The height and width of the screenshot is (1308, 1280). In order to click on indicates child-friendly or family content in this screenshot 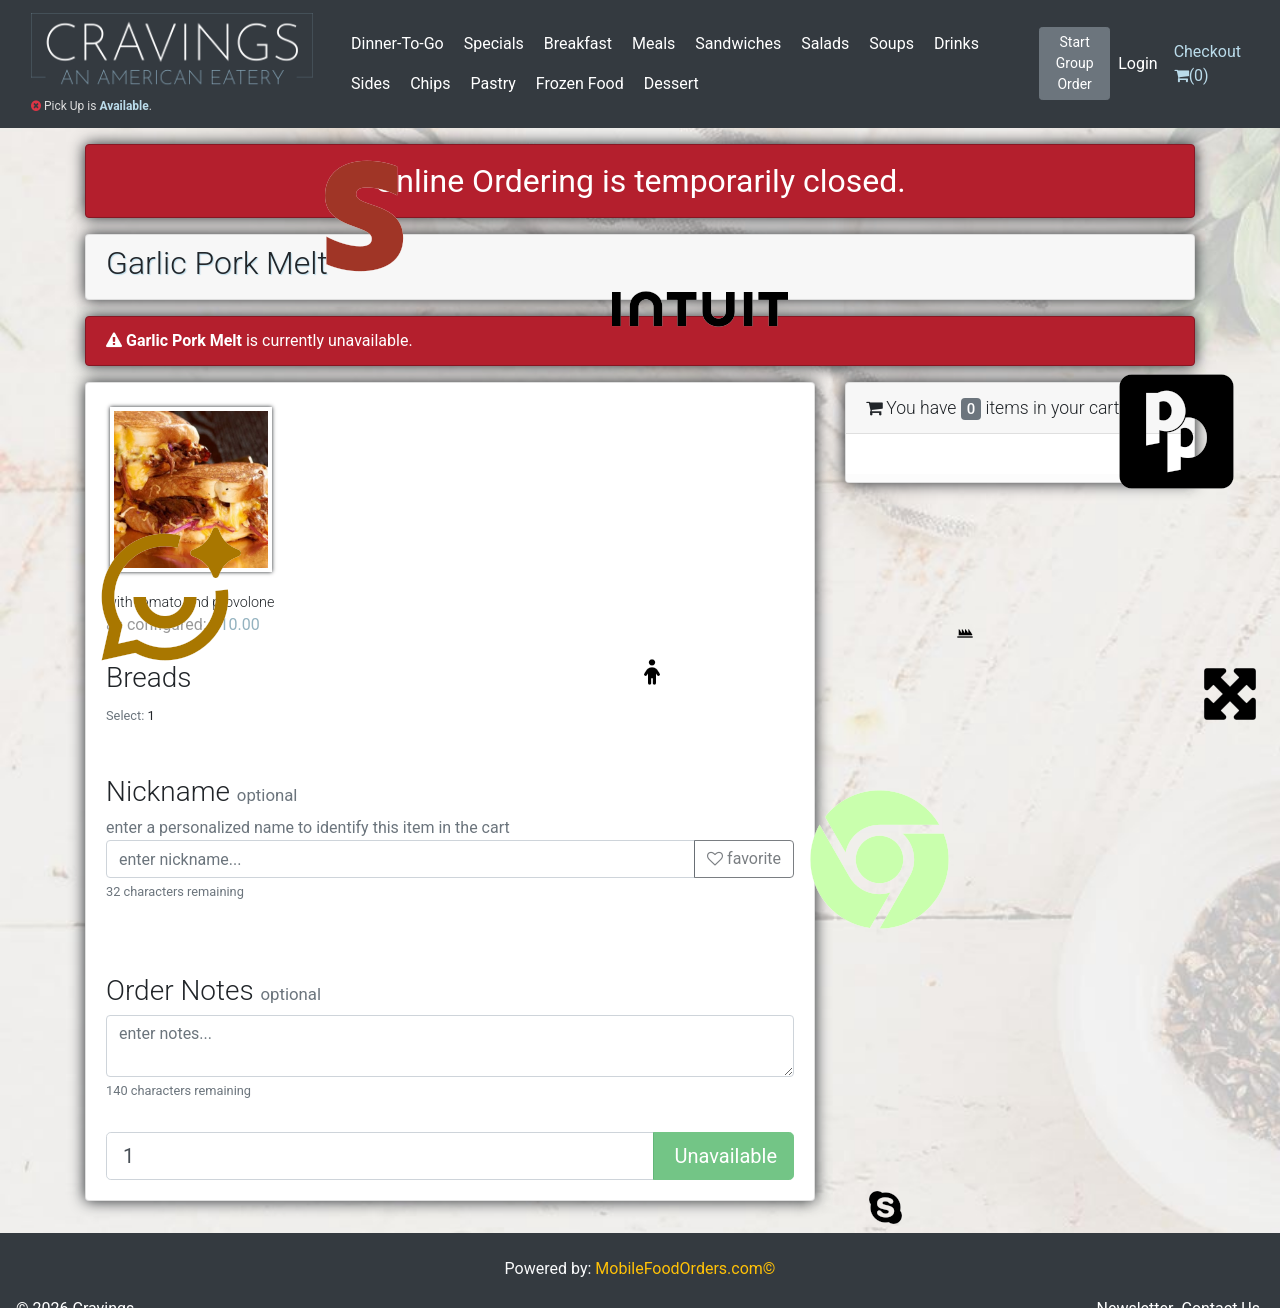, I will do `click(652, 672)`.